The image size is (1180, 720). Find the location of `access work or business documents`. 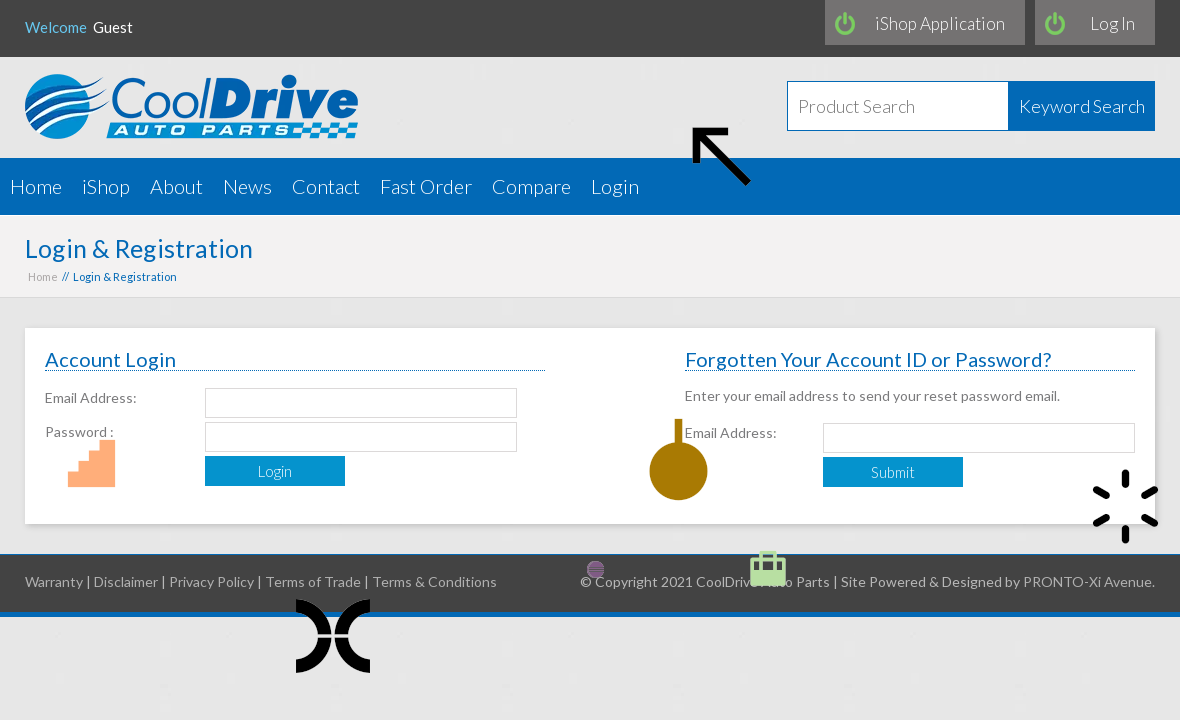

access work or business documents is located at coordinates (768, 570).